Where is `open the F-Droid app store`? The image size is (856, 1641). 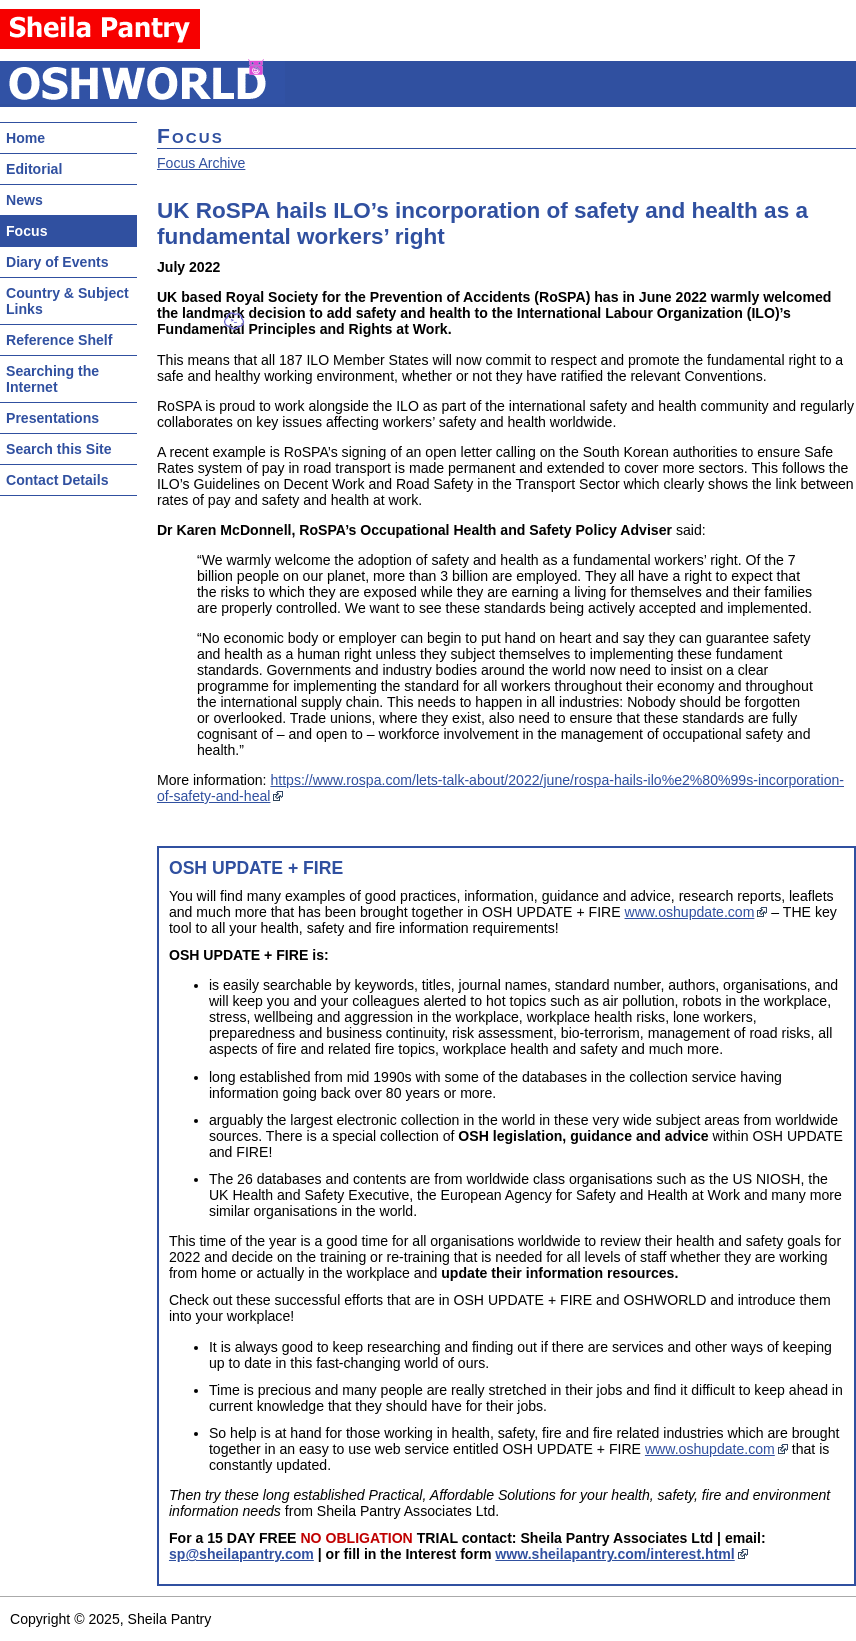 open the F-Droid app store is located at coordinates (256, 67).